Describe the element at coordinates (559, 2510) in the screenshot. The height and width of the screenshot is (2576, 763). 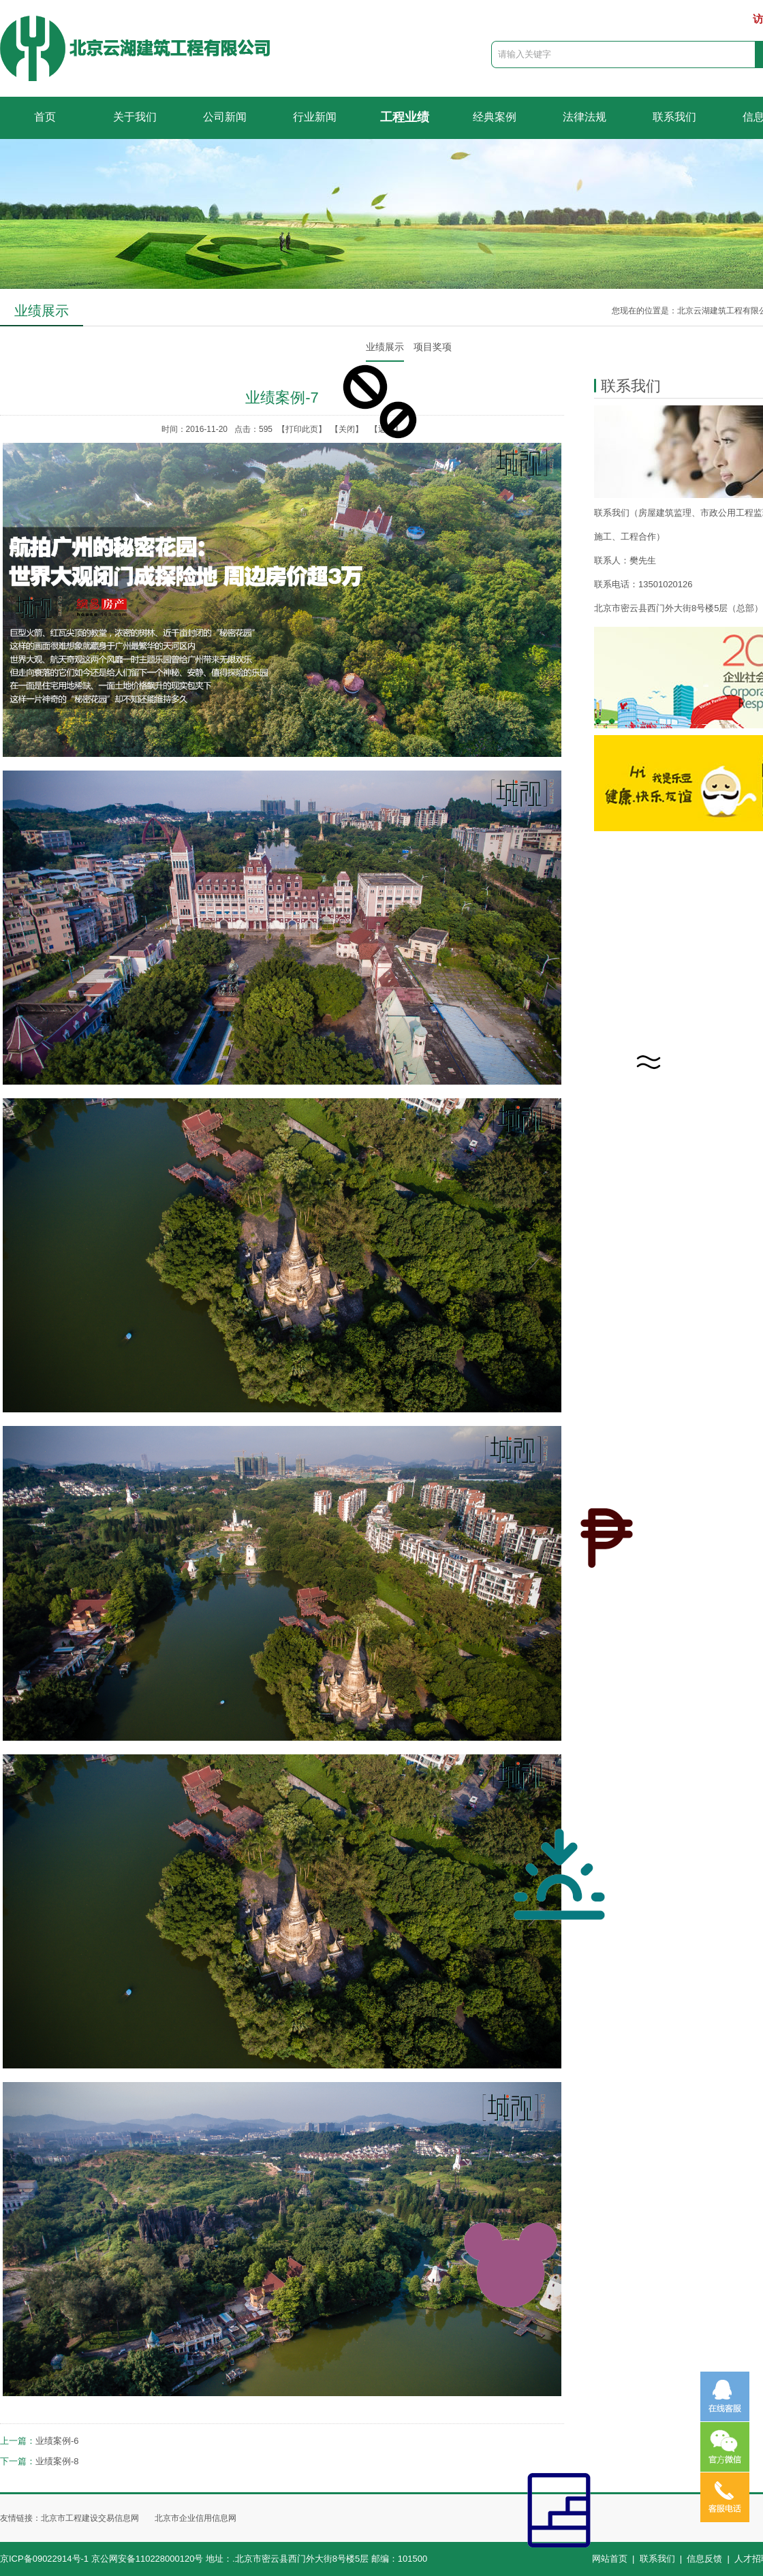
I see `indicates stairs or stairway access` at that location.